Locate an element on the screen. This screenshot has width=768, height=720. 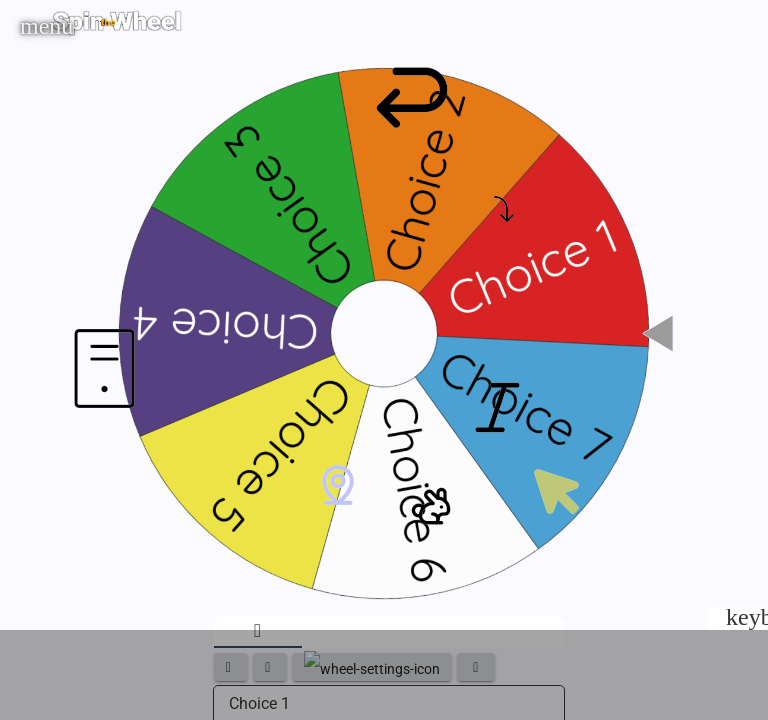
redirect or forward content downward is located at coordinates (504, 209).